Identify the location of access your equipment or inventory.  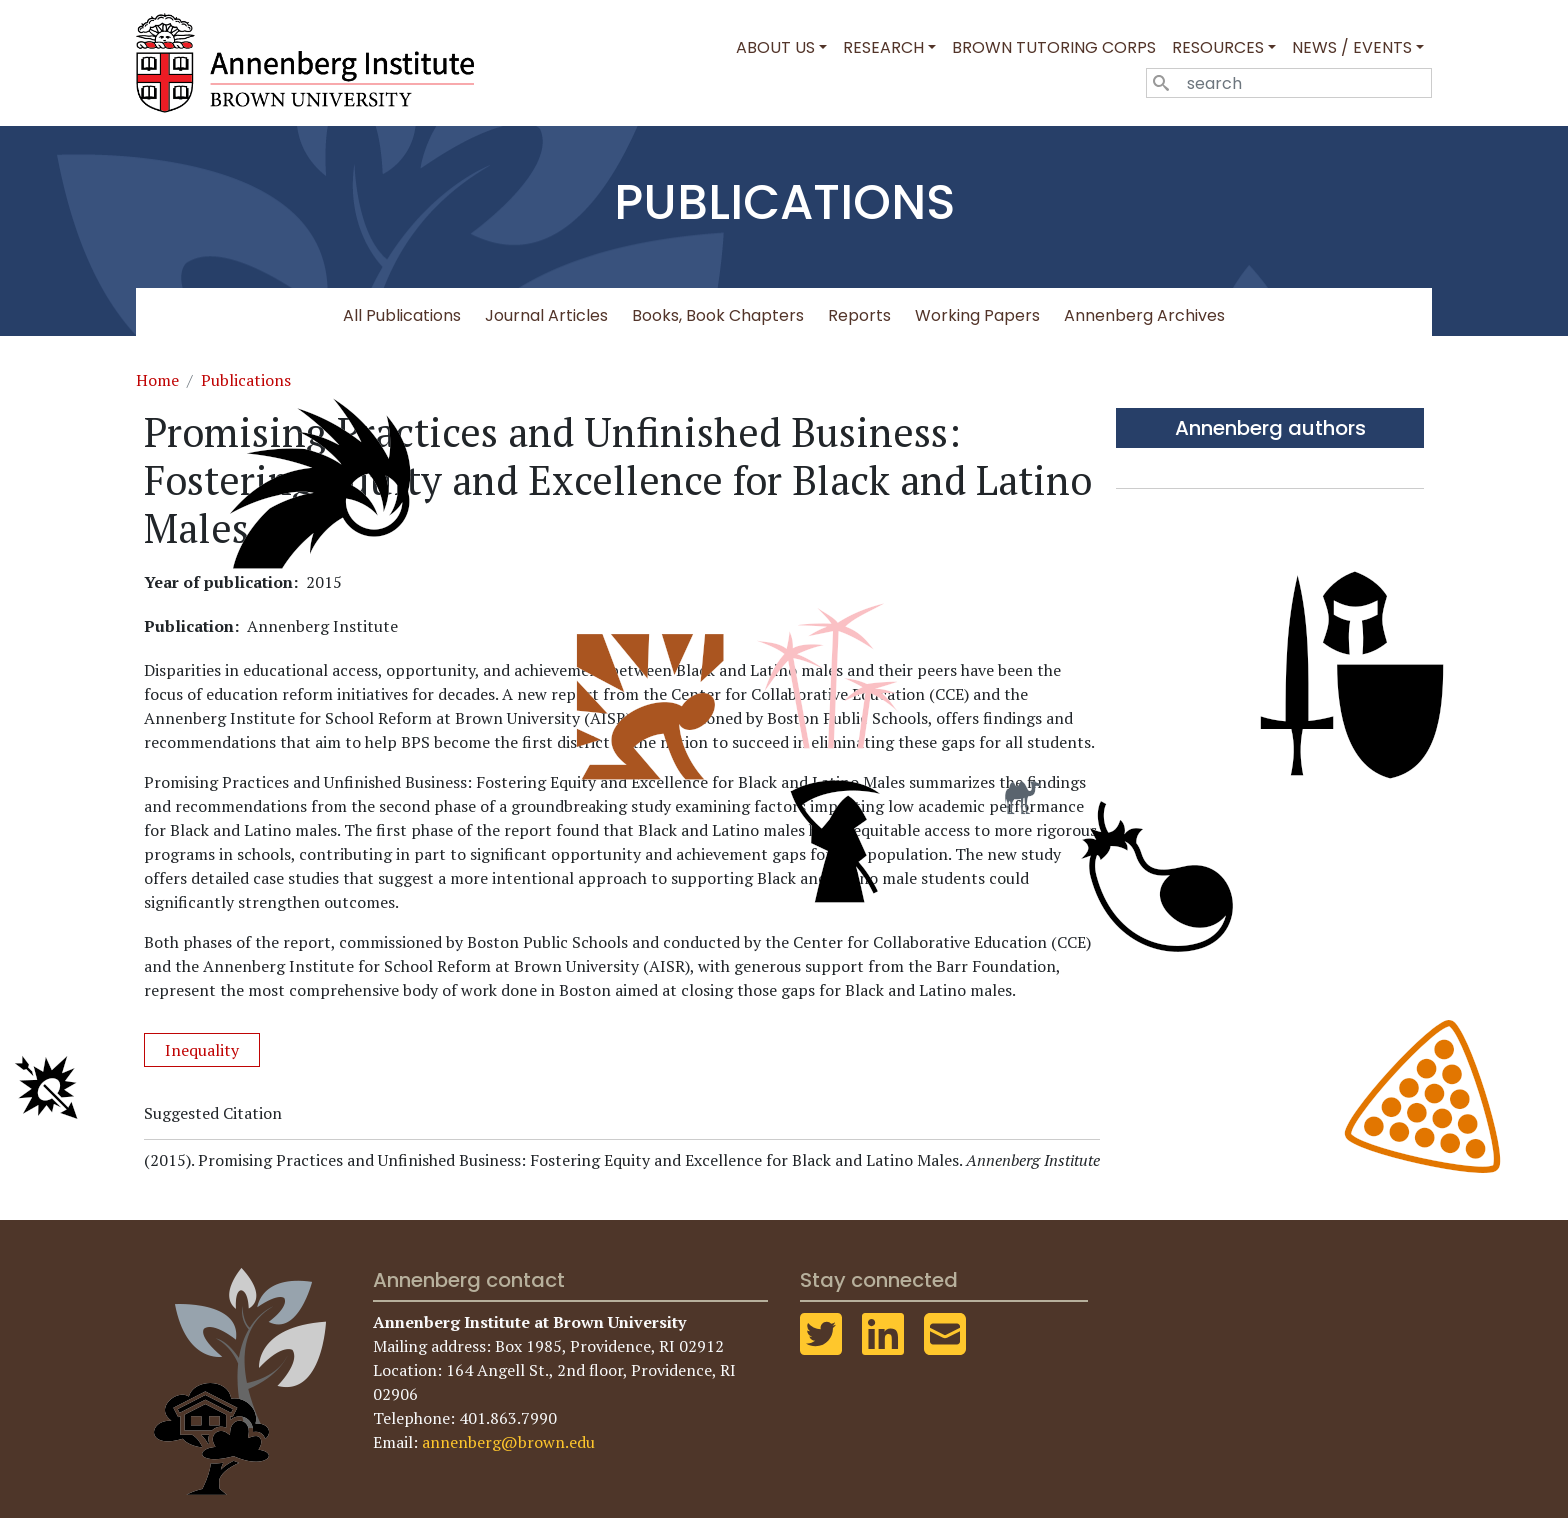
(1352, 677).